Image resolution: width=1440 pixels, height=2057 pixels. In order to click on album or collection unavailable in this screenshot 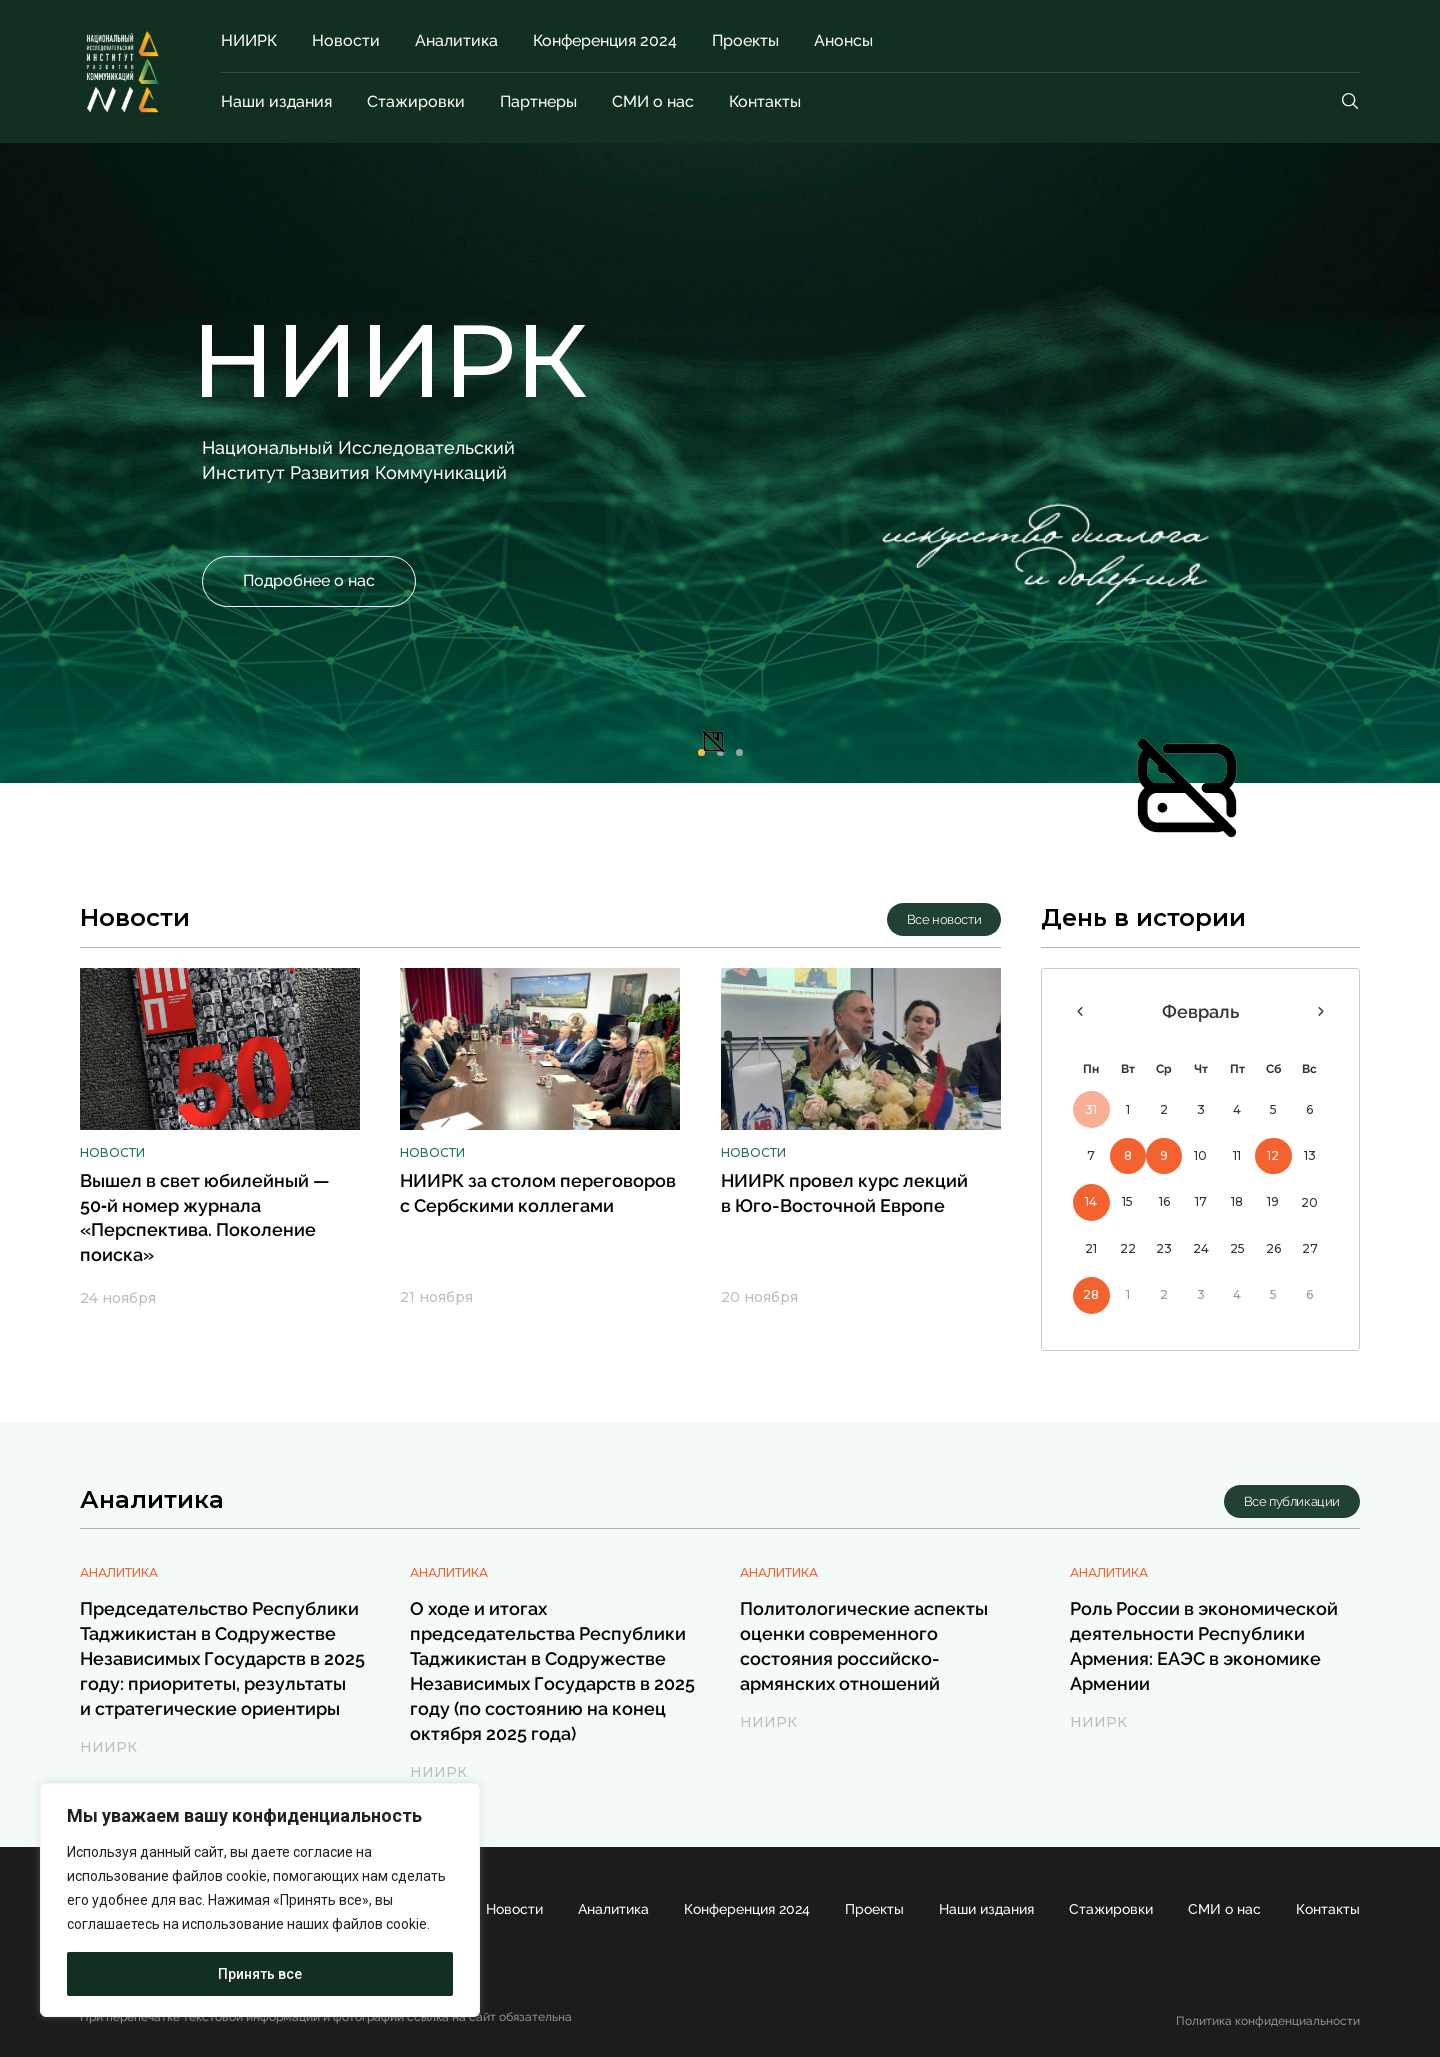, I will do `click(713, 741)`.